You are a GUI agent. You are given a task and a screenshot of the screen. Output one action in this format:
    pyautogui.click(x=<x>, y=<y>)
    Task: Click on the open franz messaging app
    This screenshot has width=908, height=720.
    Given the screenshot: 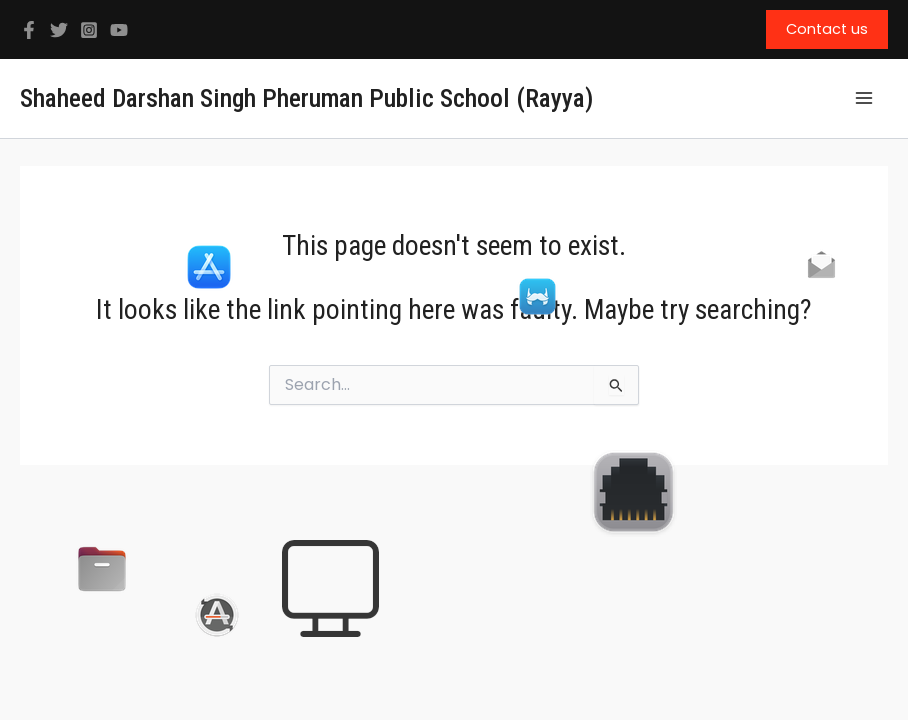 What is the action you would take?
    pyautogui.click(x=537, y=296)
    